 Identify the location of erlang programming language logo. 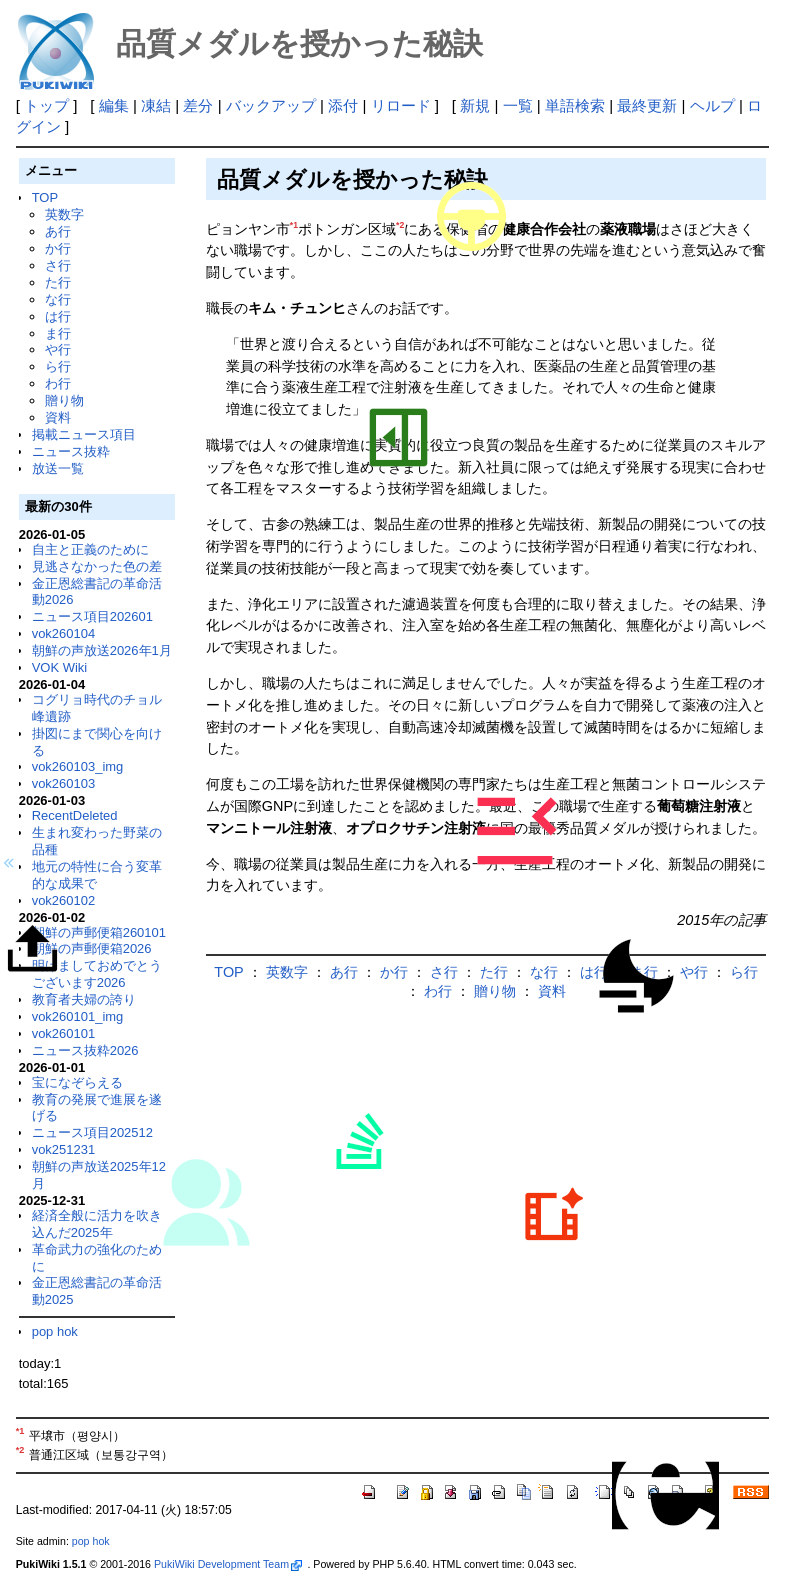
(665, 1495).